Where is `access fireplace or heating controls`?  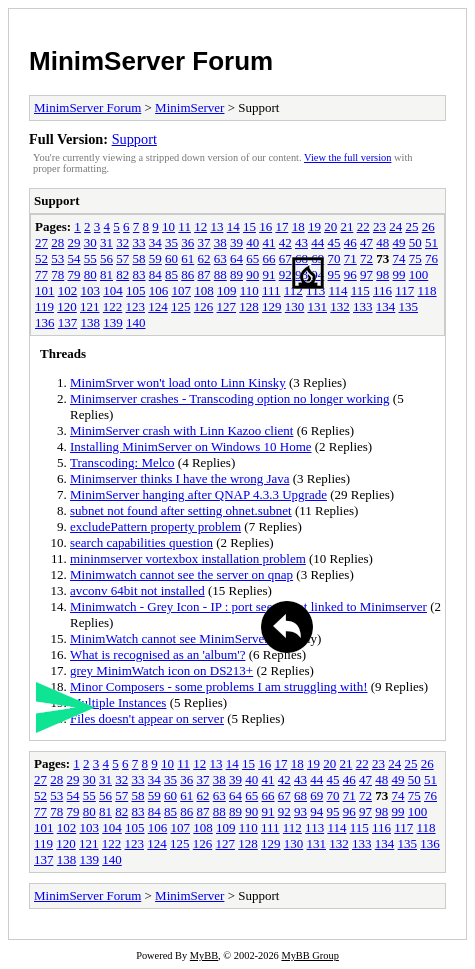 access fireplace or heating controls is located at coordinates (308, 273).